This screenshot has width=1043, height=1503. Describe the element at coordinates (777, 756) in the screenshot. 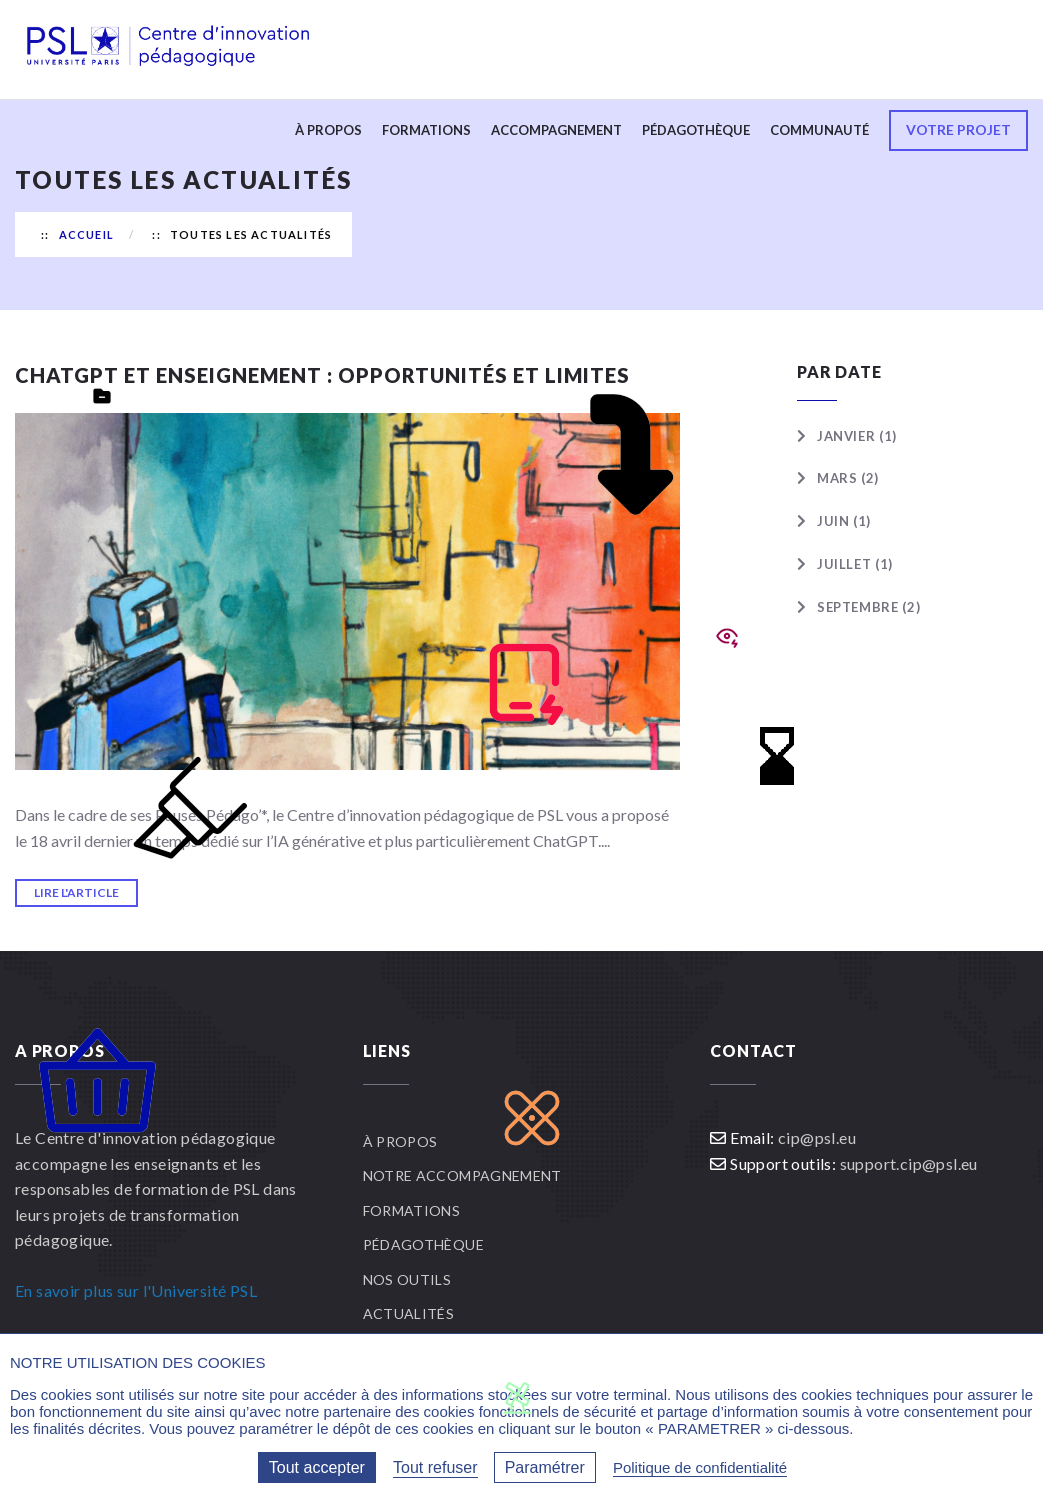

I see `indicates time remaining or process nearing completion` at that location.